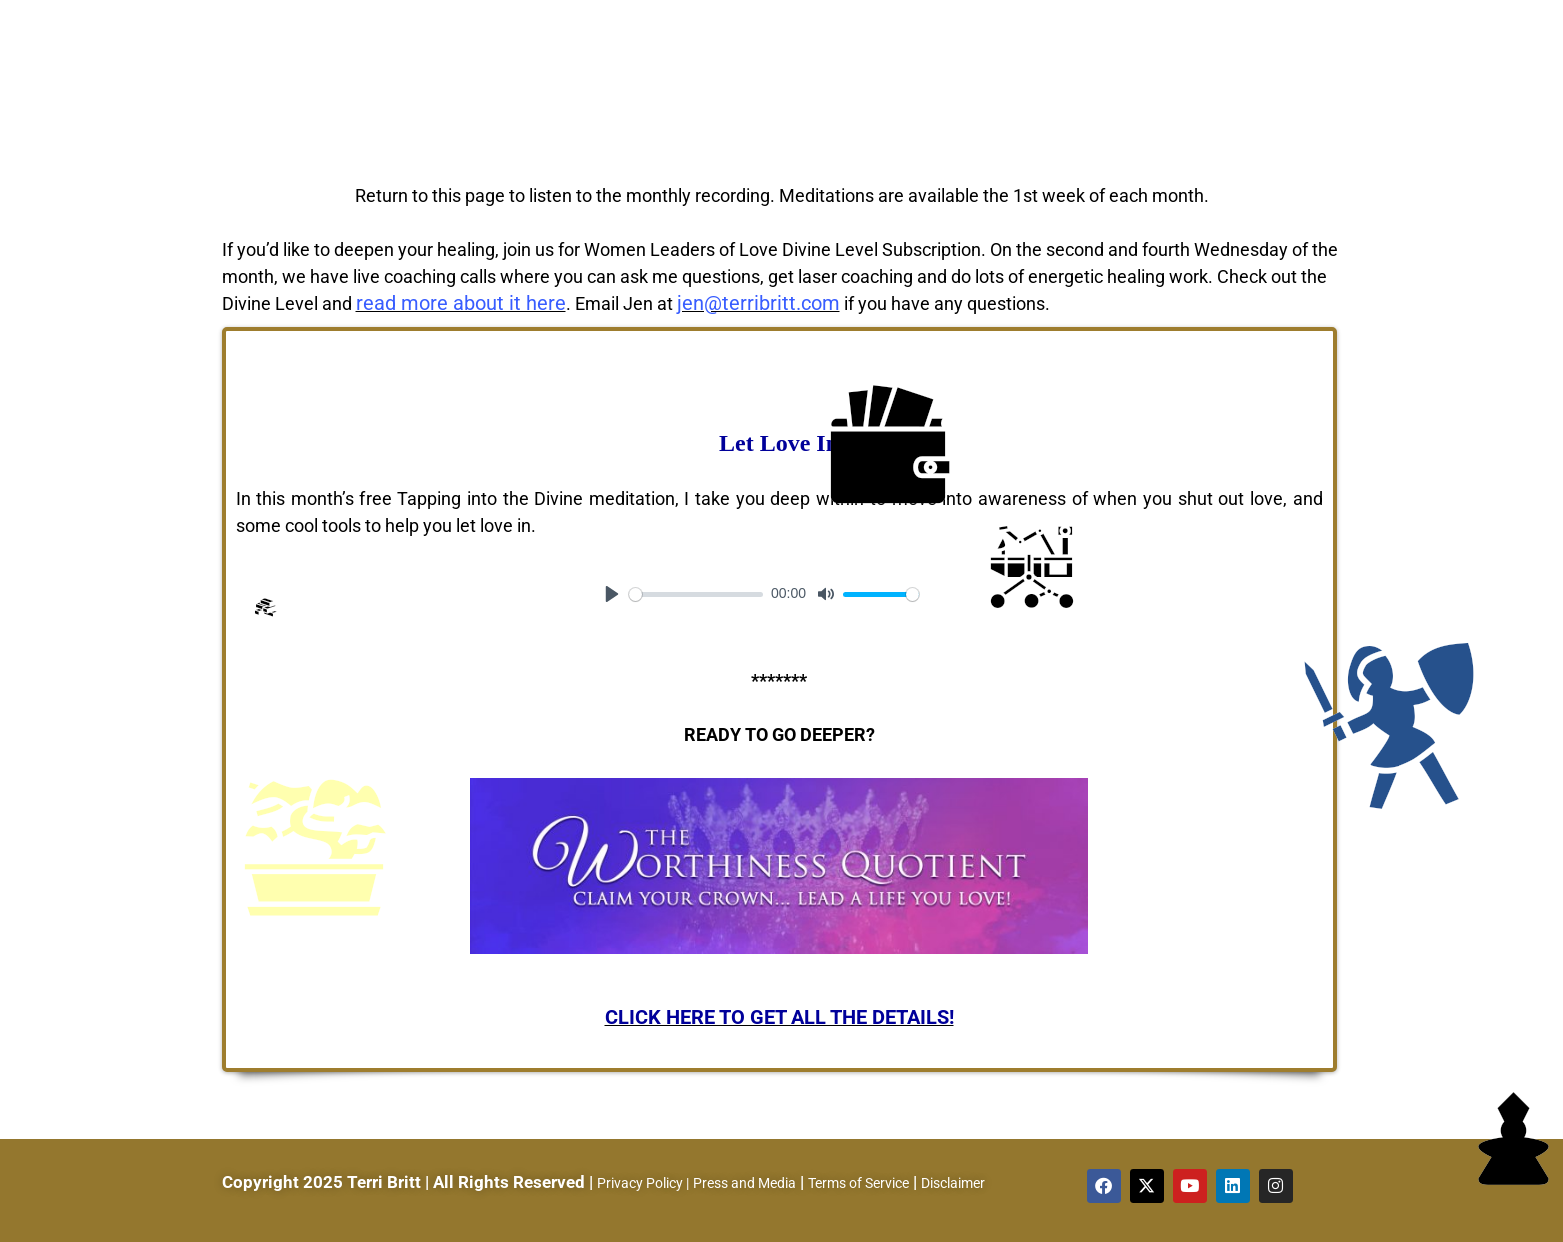  Describe the element at coordinates (266, 607) in the screenshot. I see `construction or building materials inventory` at that location.